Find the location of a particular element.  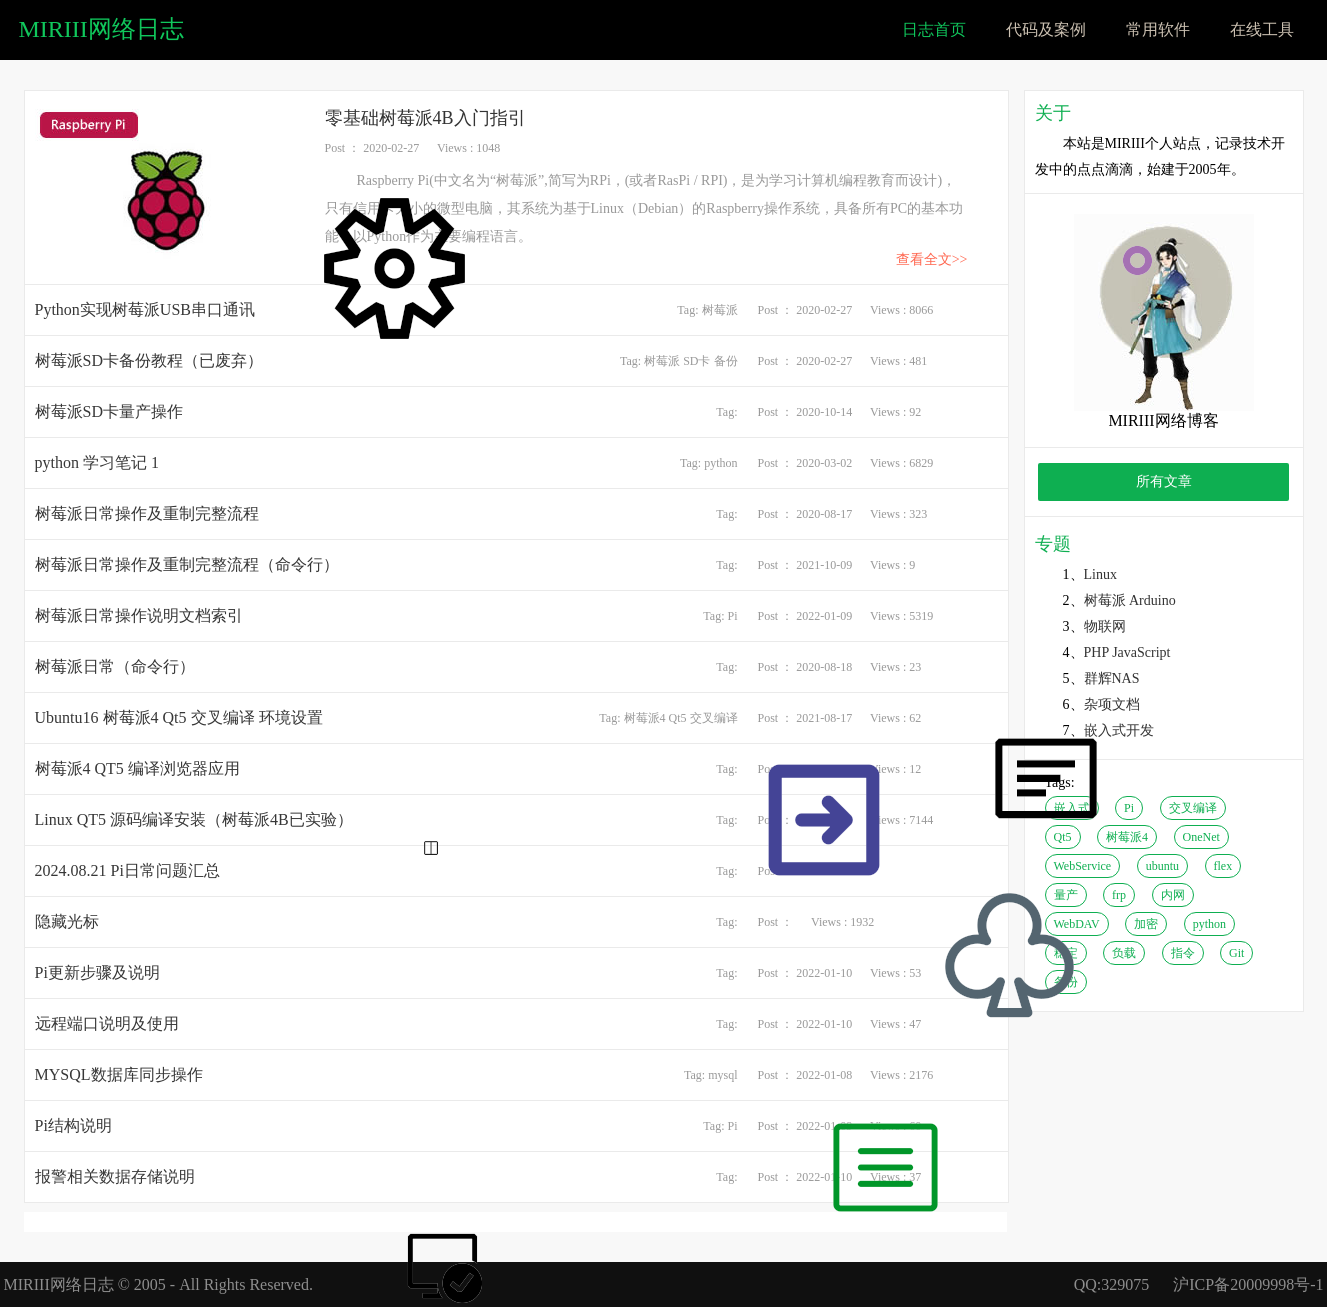

indicates virtual machine is running is located at coordinates (442, 1263).